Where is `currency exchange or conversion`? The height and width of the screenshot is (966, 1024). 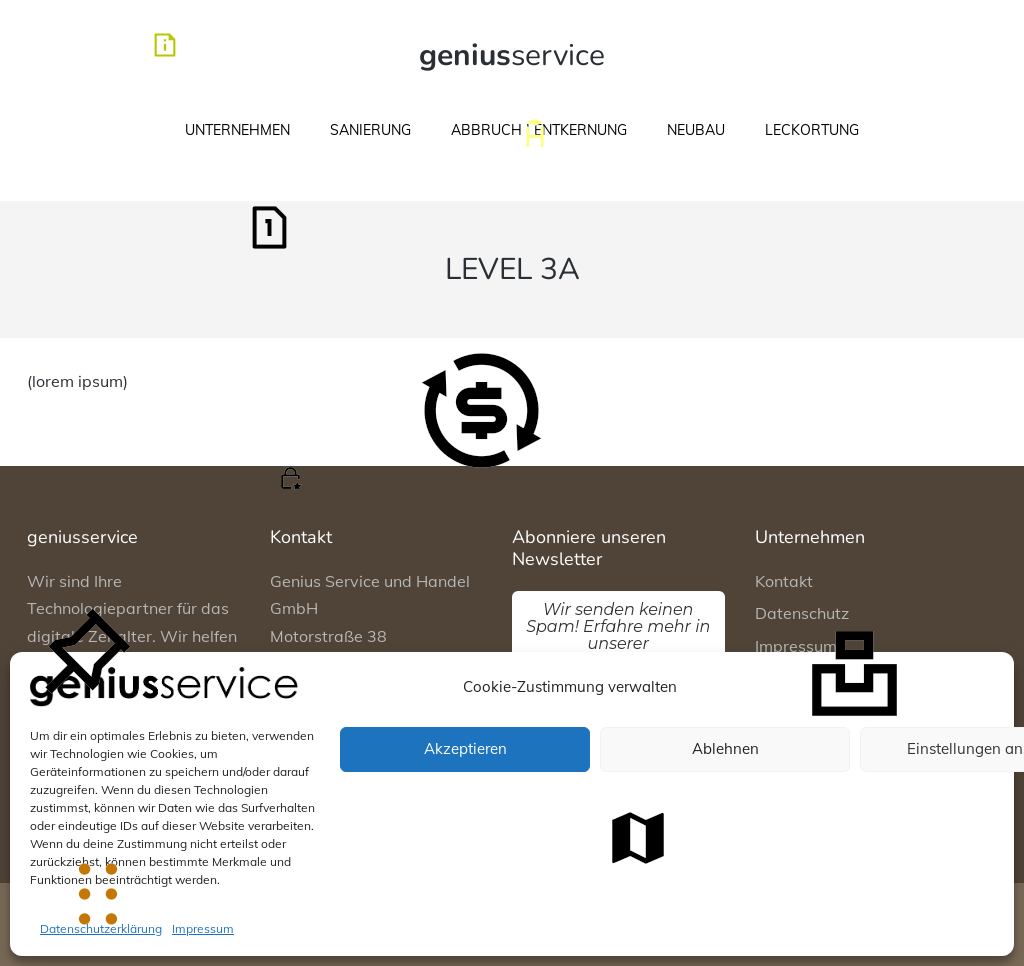 currency exchange or conversion is located at coordinates (481, 410).